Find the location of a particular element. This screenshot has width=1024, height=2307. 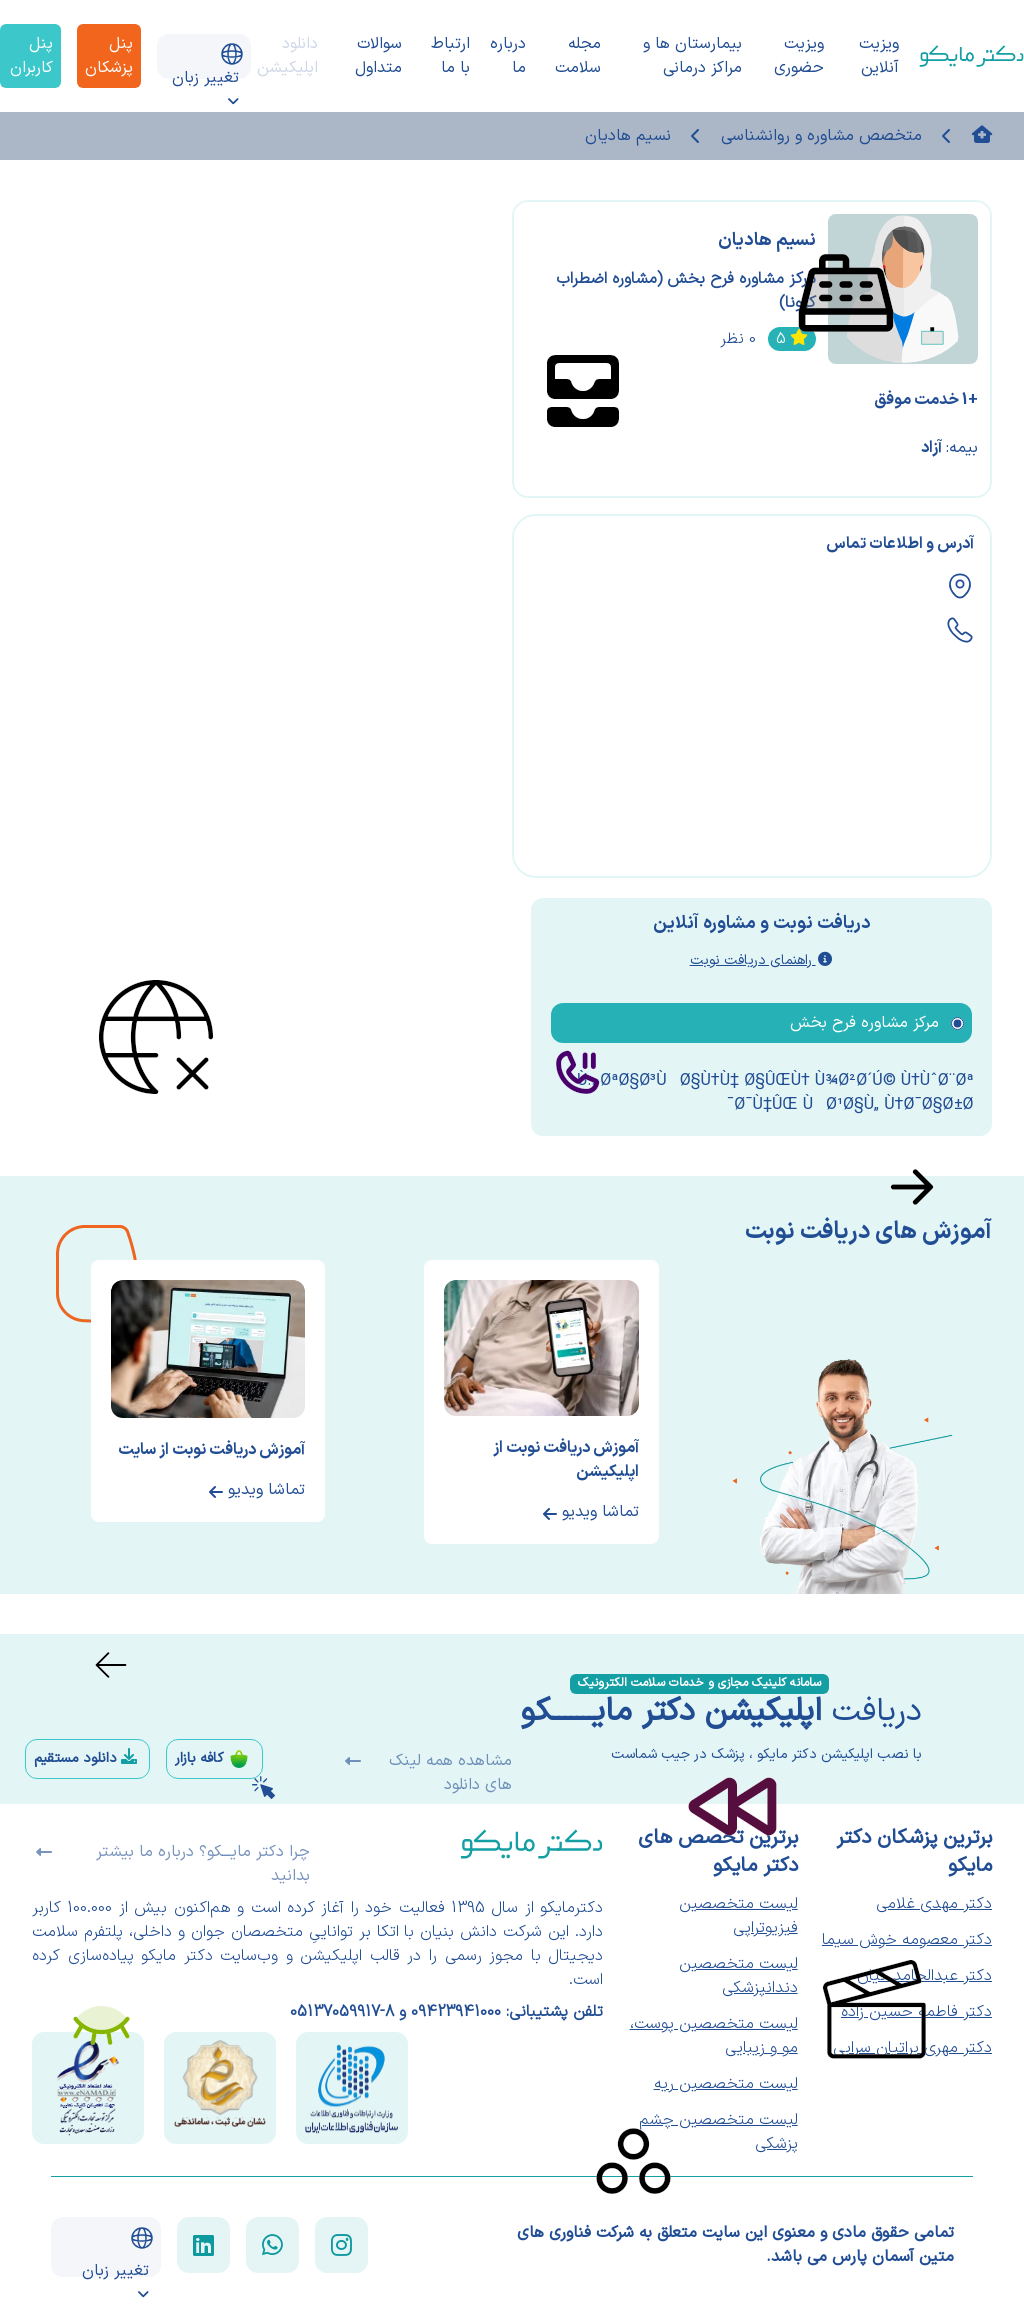

group or cluster related items is located at coordinates (633, 2162).